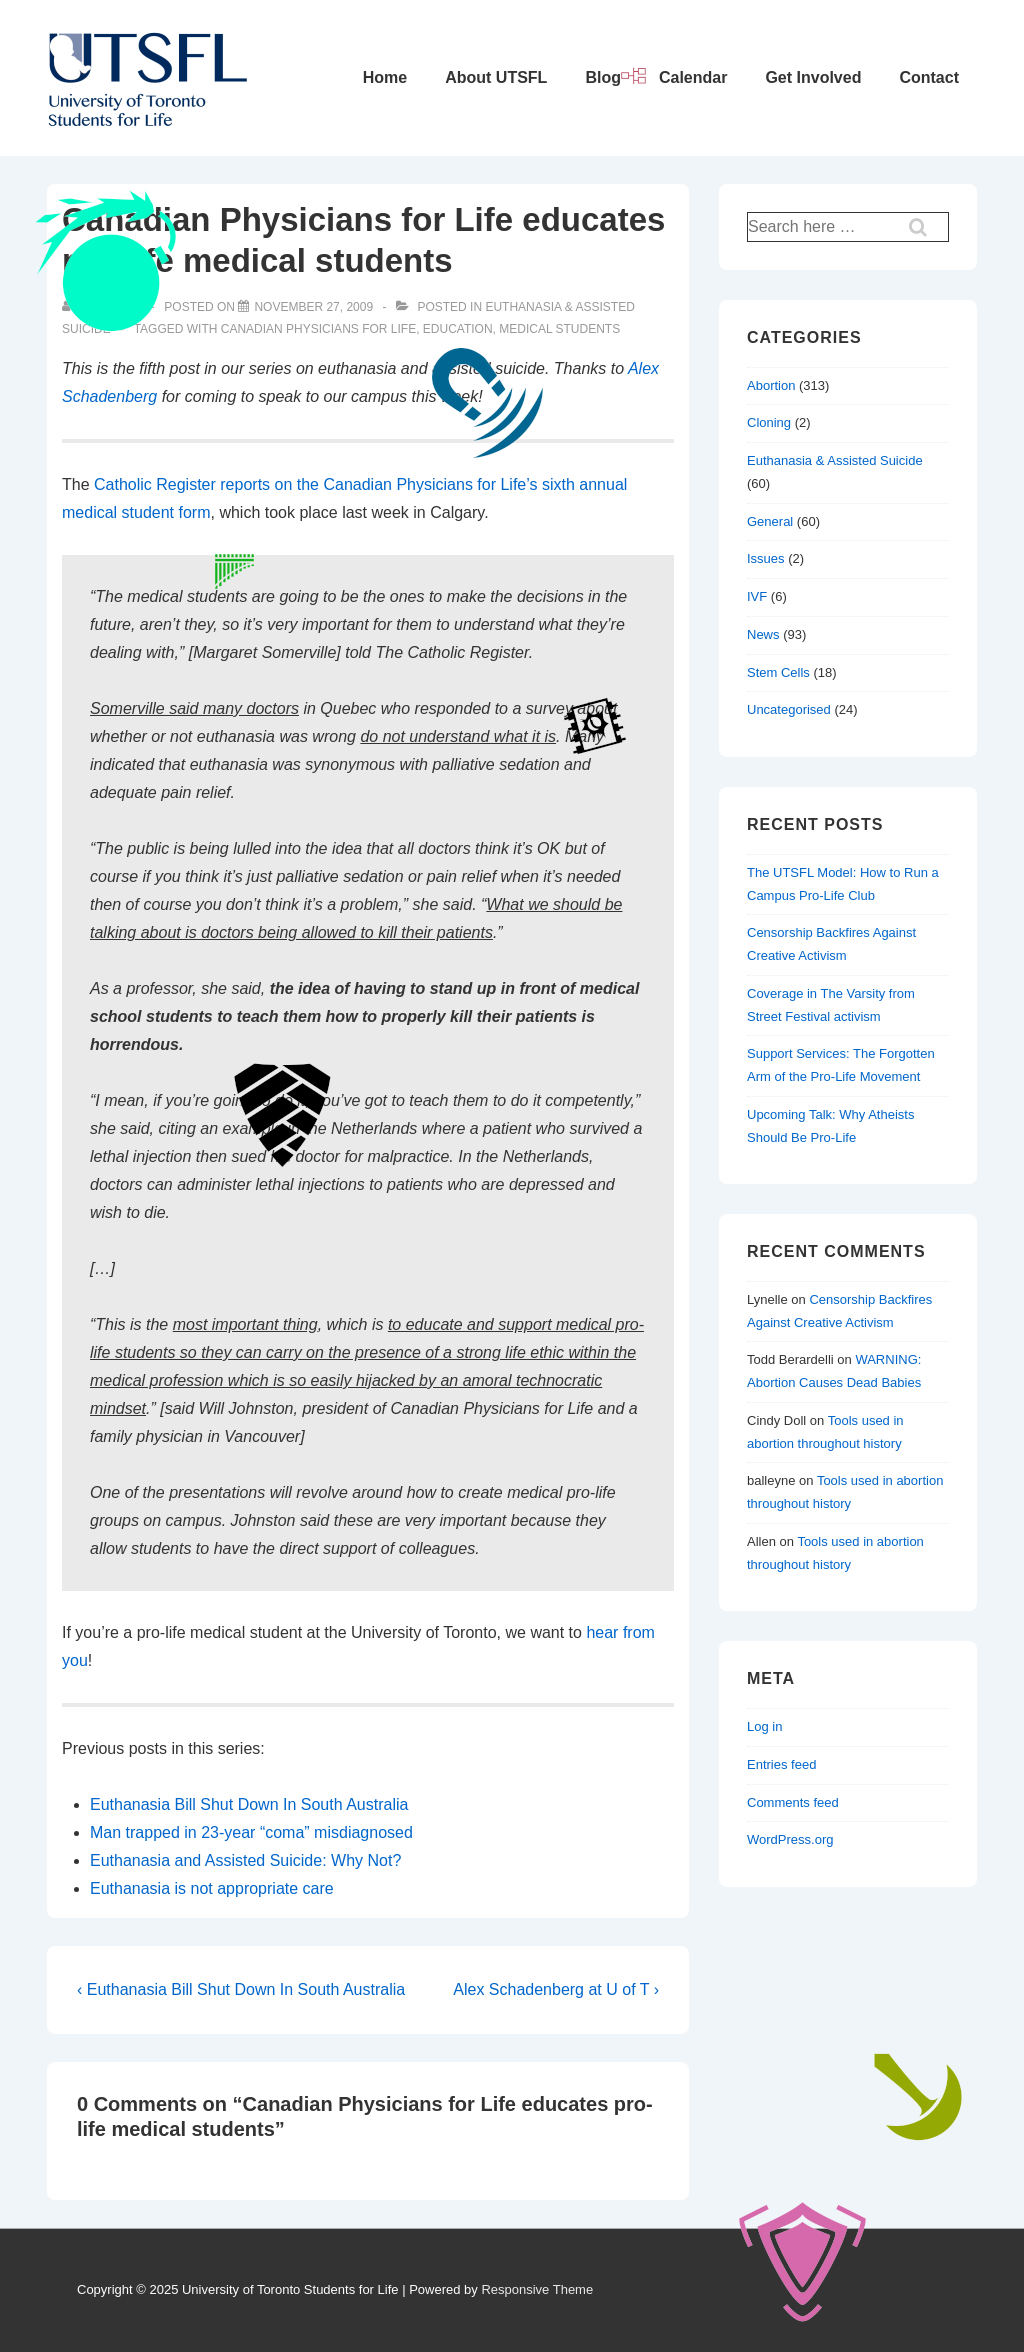 The width and height of the screenshot is (1024, 2352). What do you see at coordinates (595, 726) in the screenshot?
I see `indicates CPU or processor damage` at bounding box center [595, 726].